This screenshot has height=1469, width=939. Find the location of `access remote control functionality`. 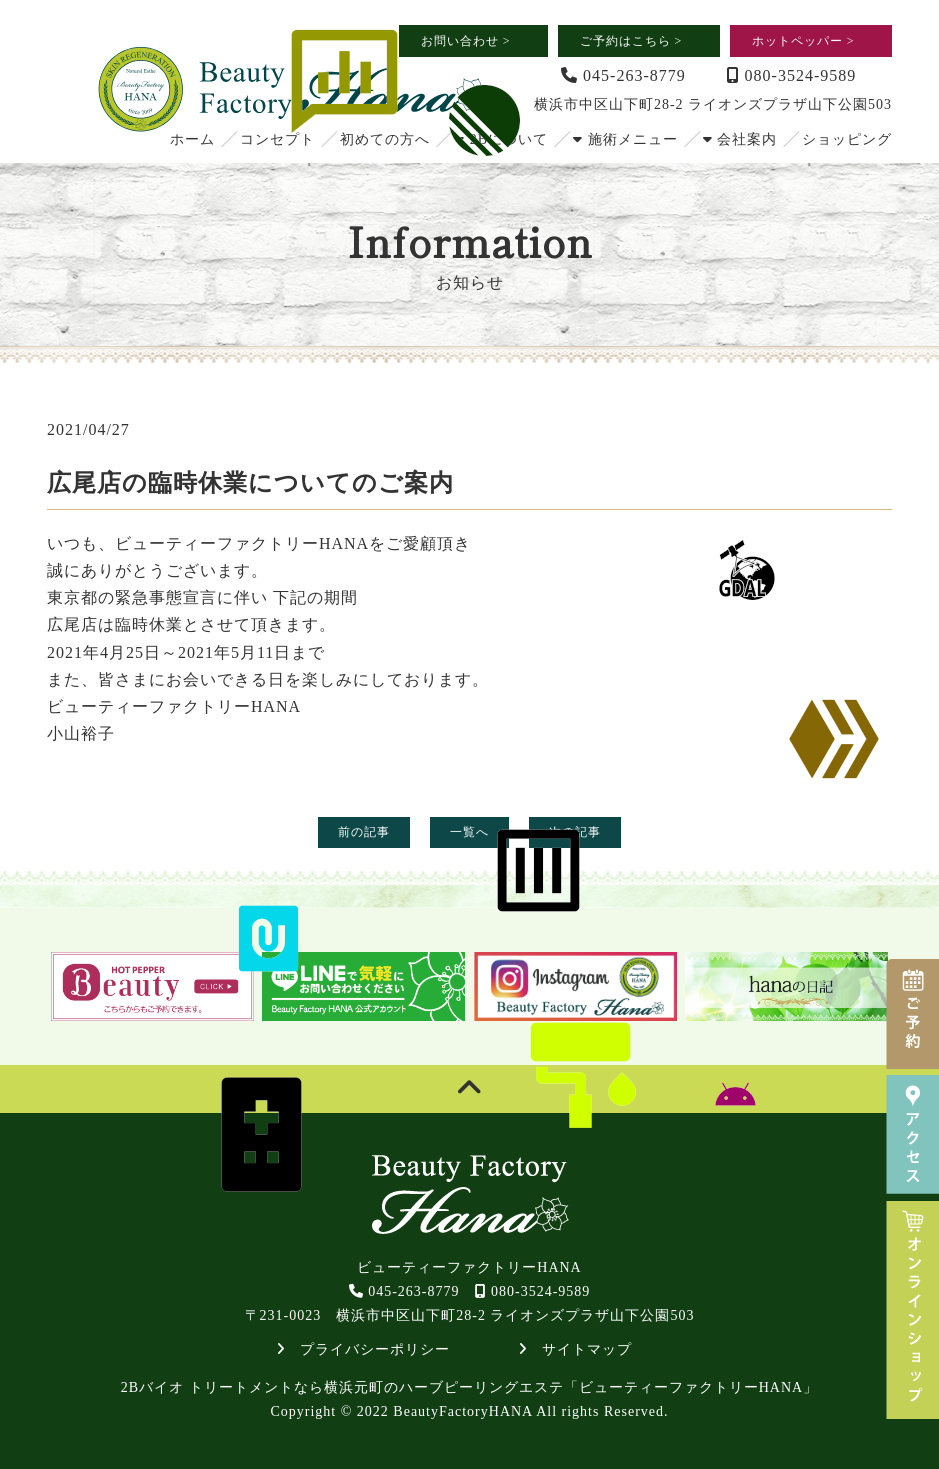

access remote control functionality is located at coordinates (261, 1134).